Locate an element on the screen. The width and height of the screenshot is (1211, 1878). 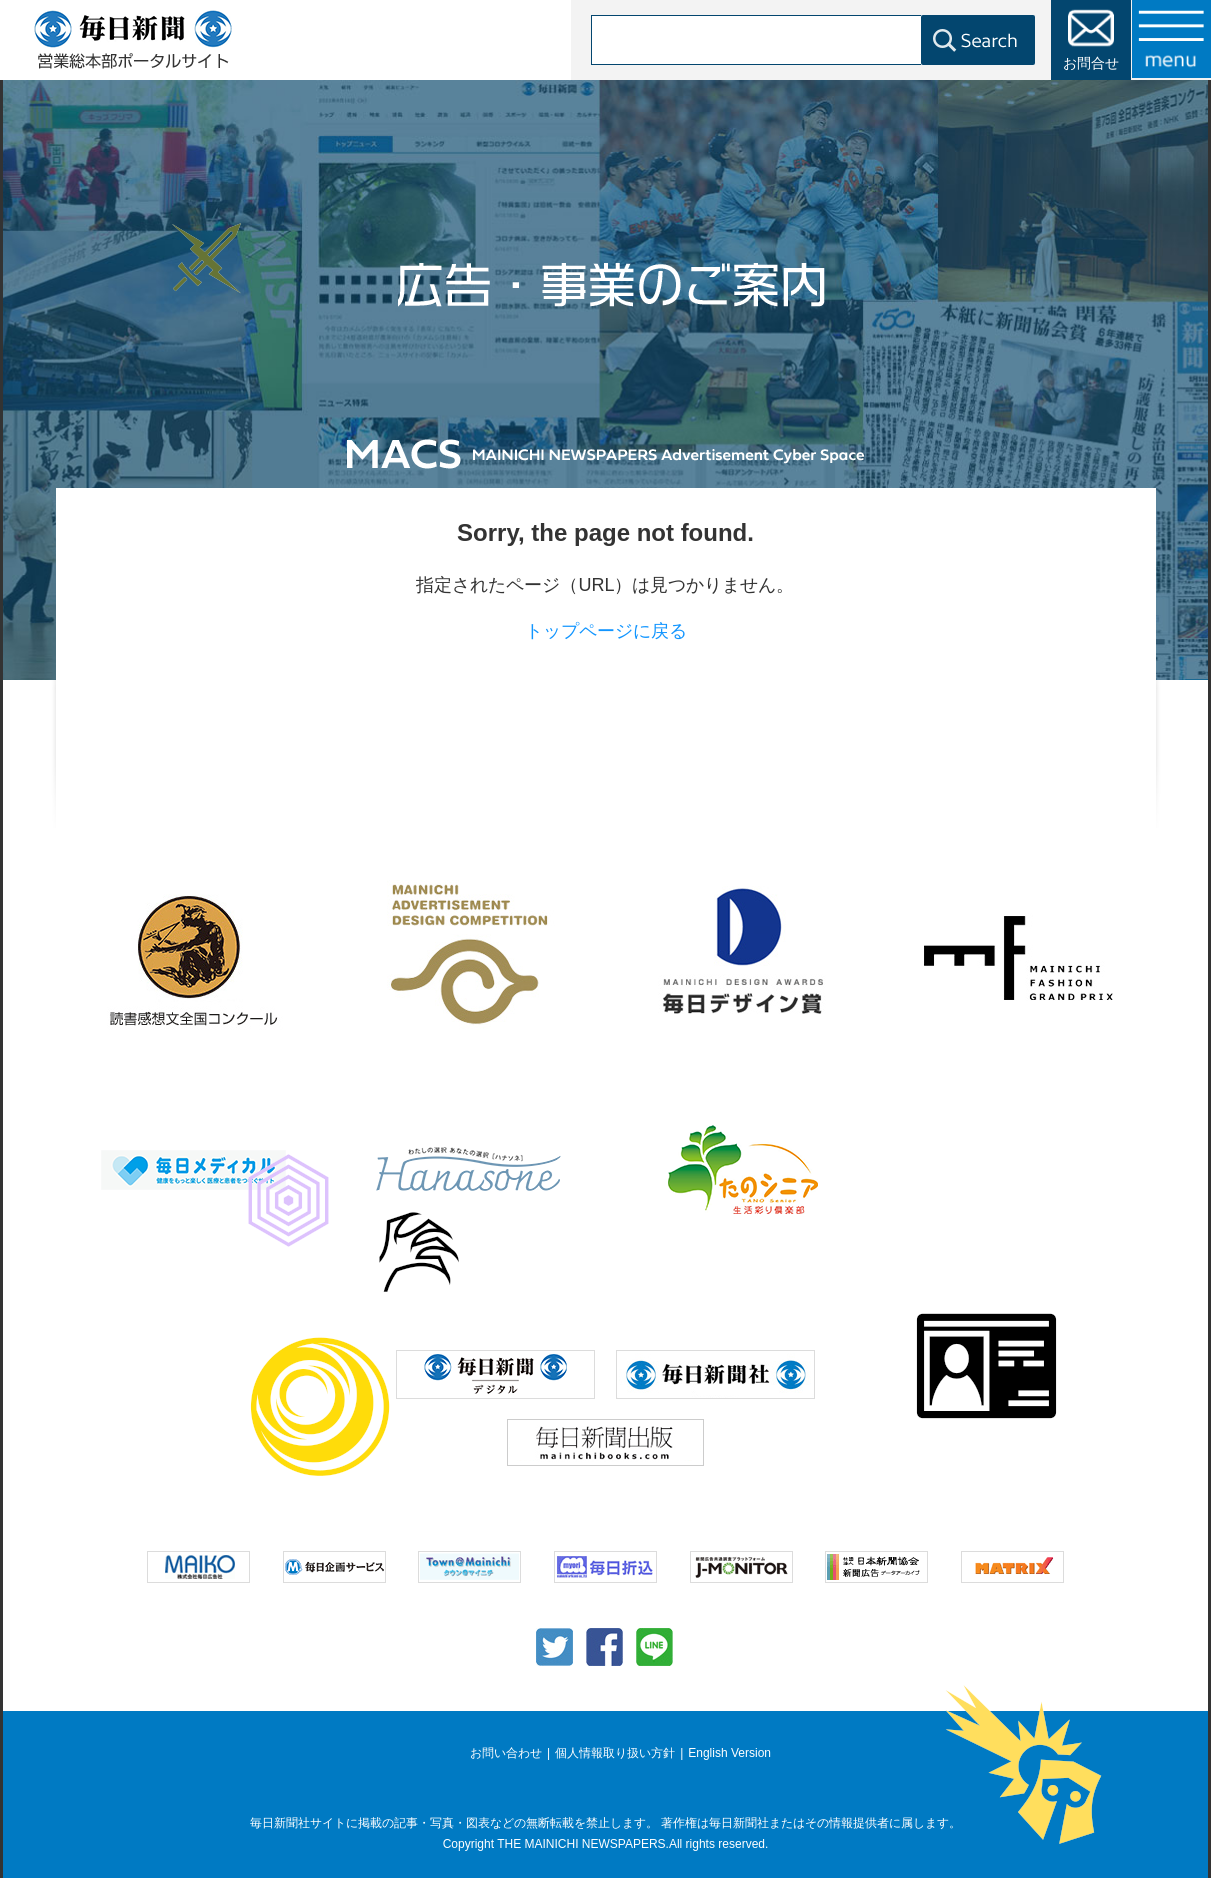
indicates loading or processing state is located at coordinates (321, 1406).